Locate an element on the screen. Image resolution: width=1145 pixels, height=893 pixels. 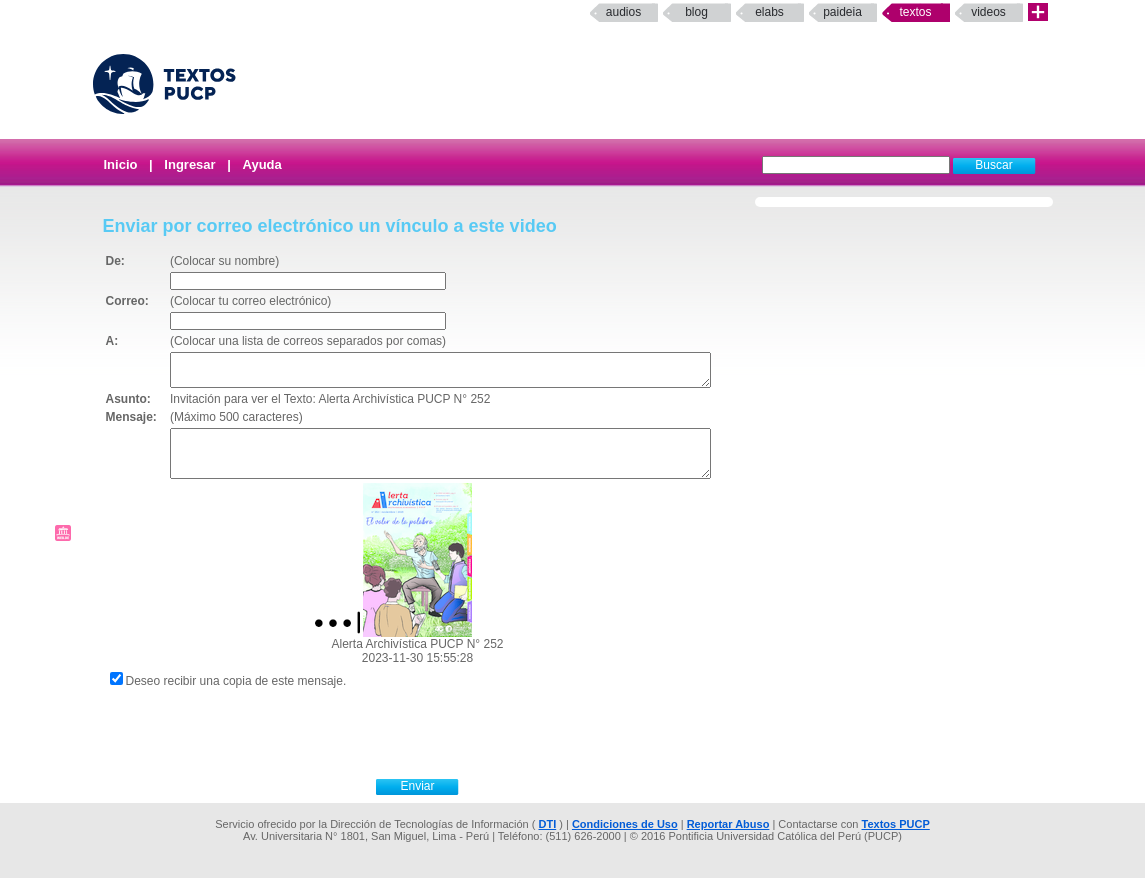
open web.de email service is located at coordinates (63, 533).